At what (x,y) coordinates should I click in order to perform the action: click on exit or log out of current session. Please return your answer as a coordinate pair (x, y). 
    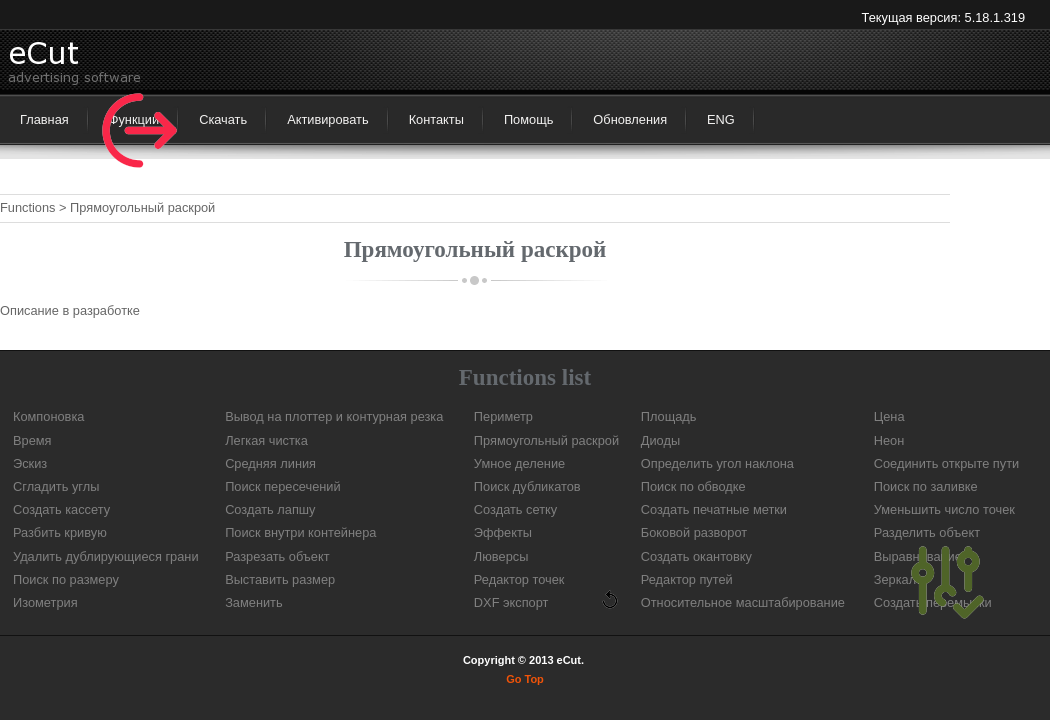
    Looking at the image, I should click on (139, 130).